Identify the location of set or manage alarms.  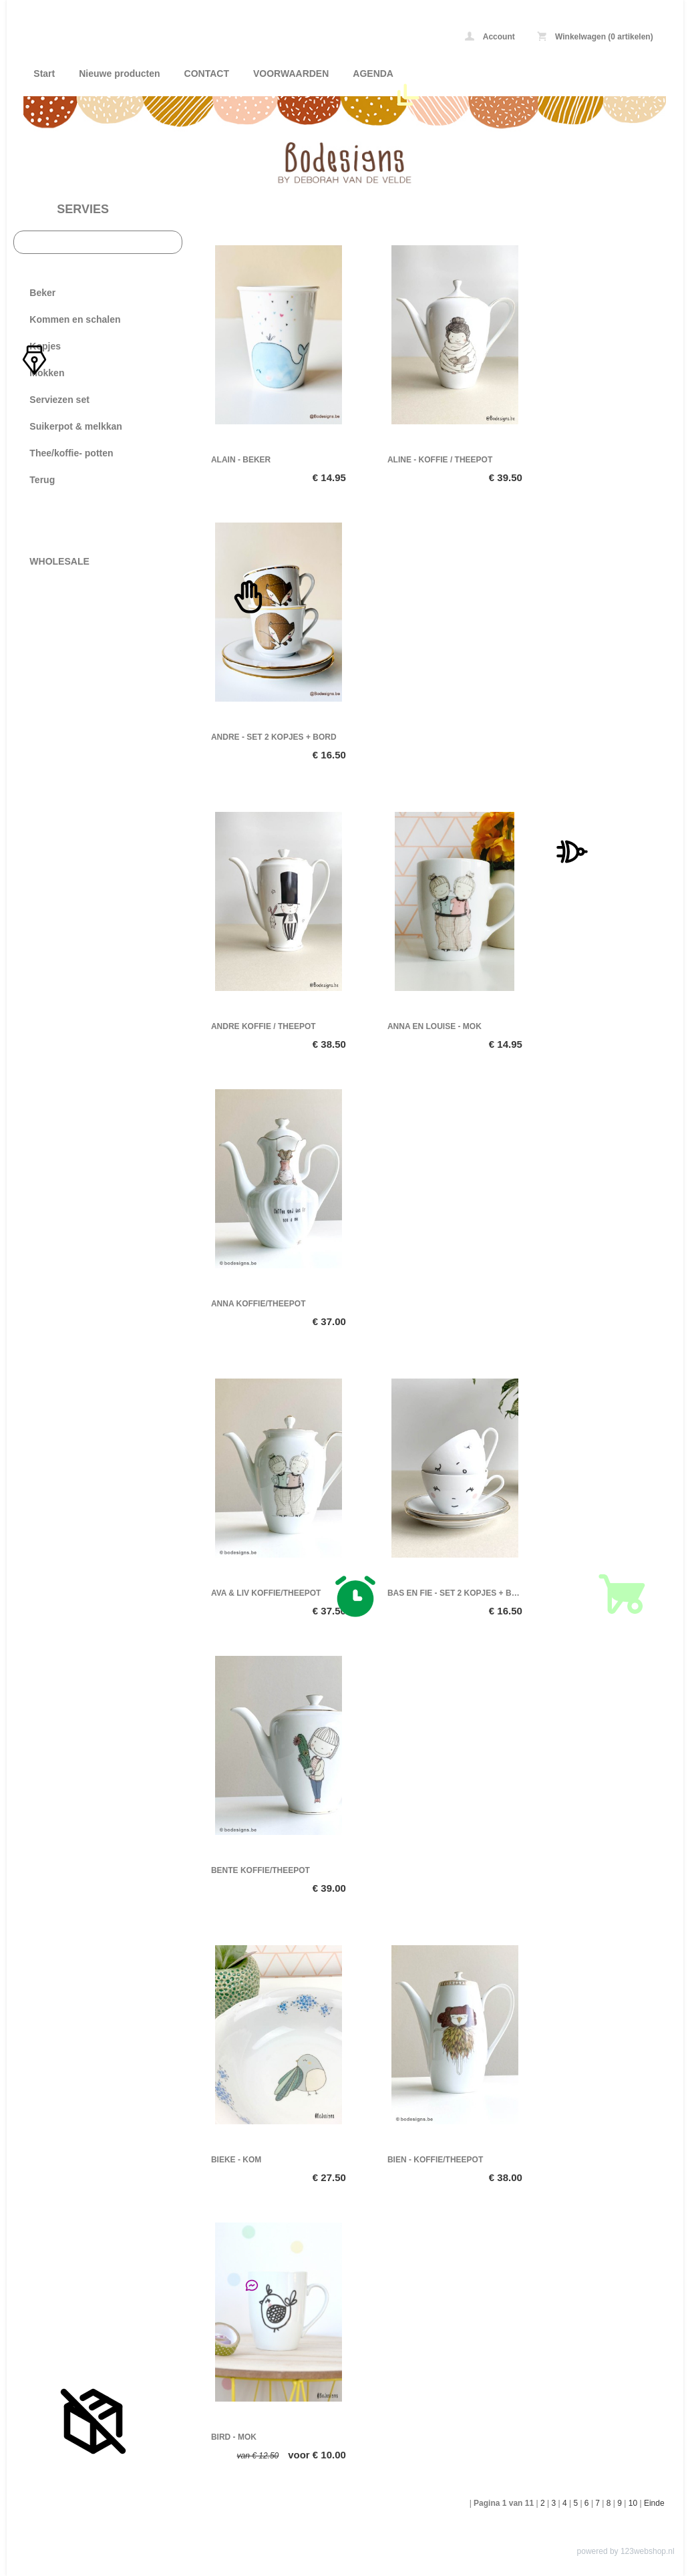
(355, 1596).